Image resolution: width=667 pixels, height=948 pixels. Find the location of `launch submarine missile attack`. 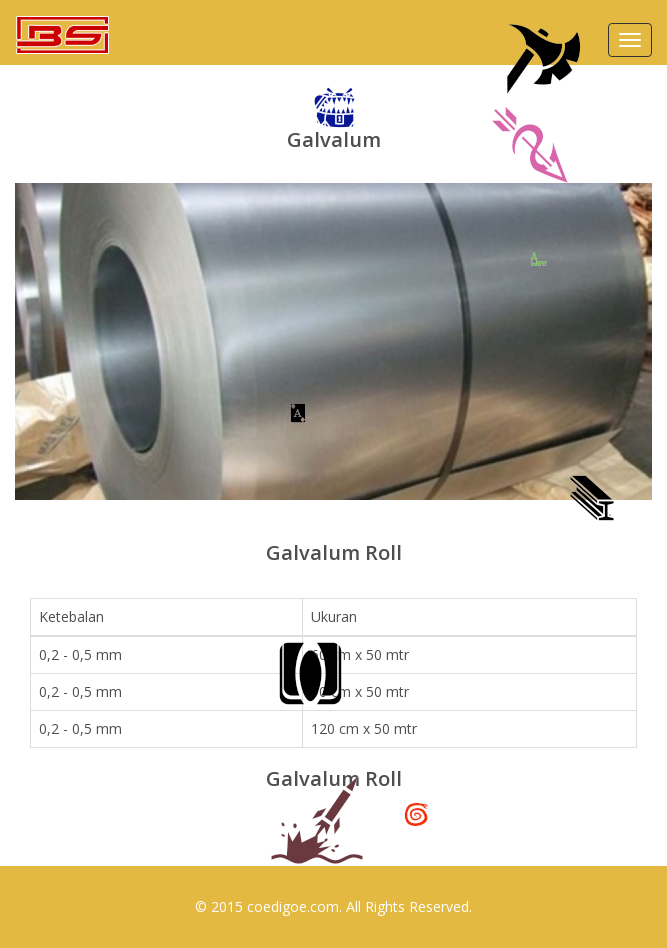

launch submarine missile attack is located at coordinates (317, 820).